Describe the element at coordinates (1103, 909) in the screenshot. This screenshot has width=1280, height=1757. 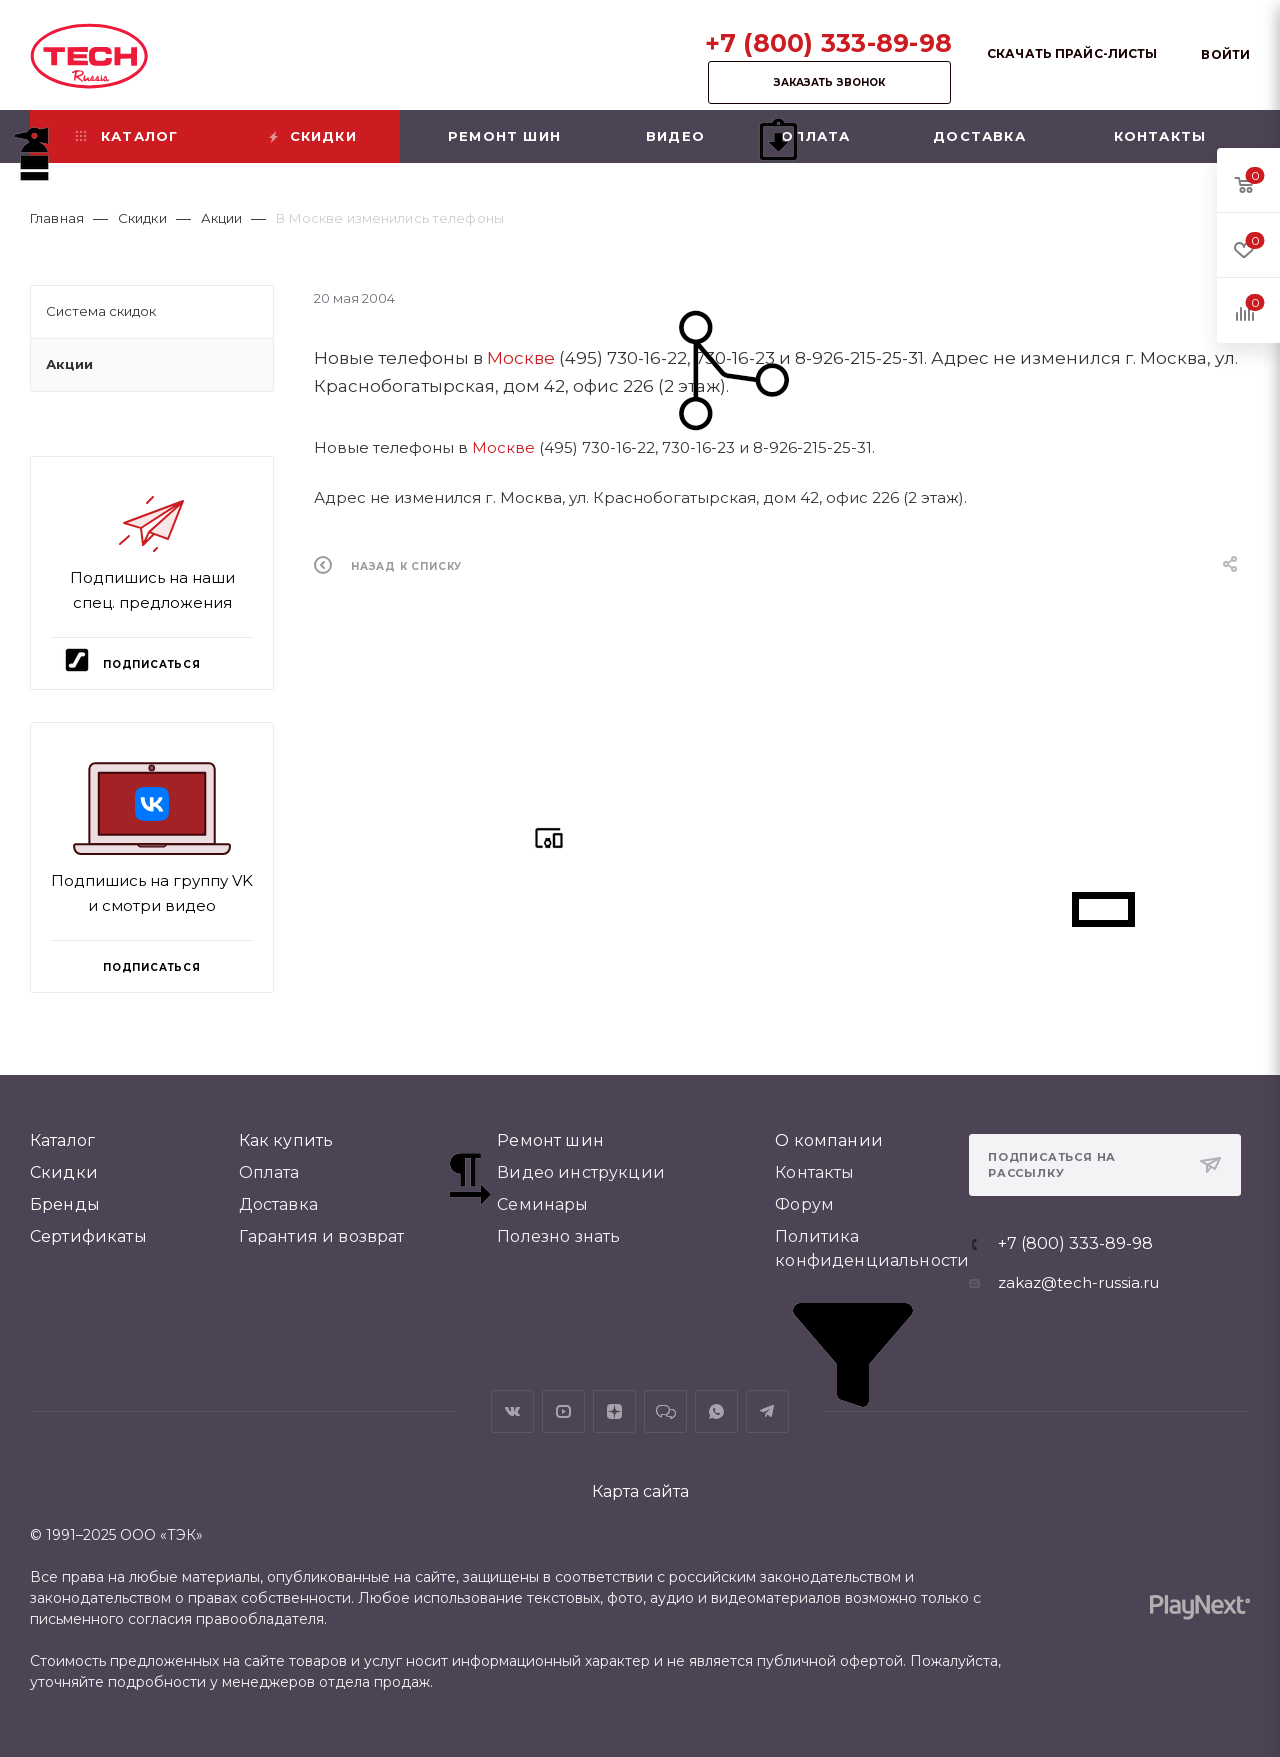
I see `crop image to 7:5 aspect ratio` at that location.